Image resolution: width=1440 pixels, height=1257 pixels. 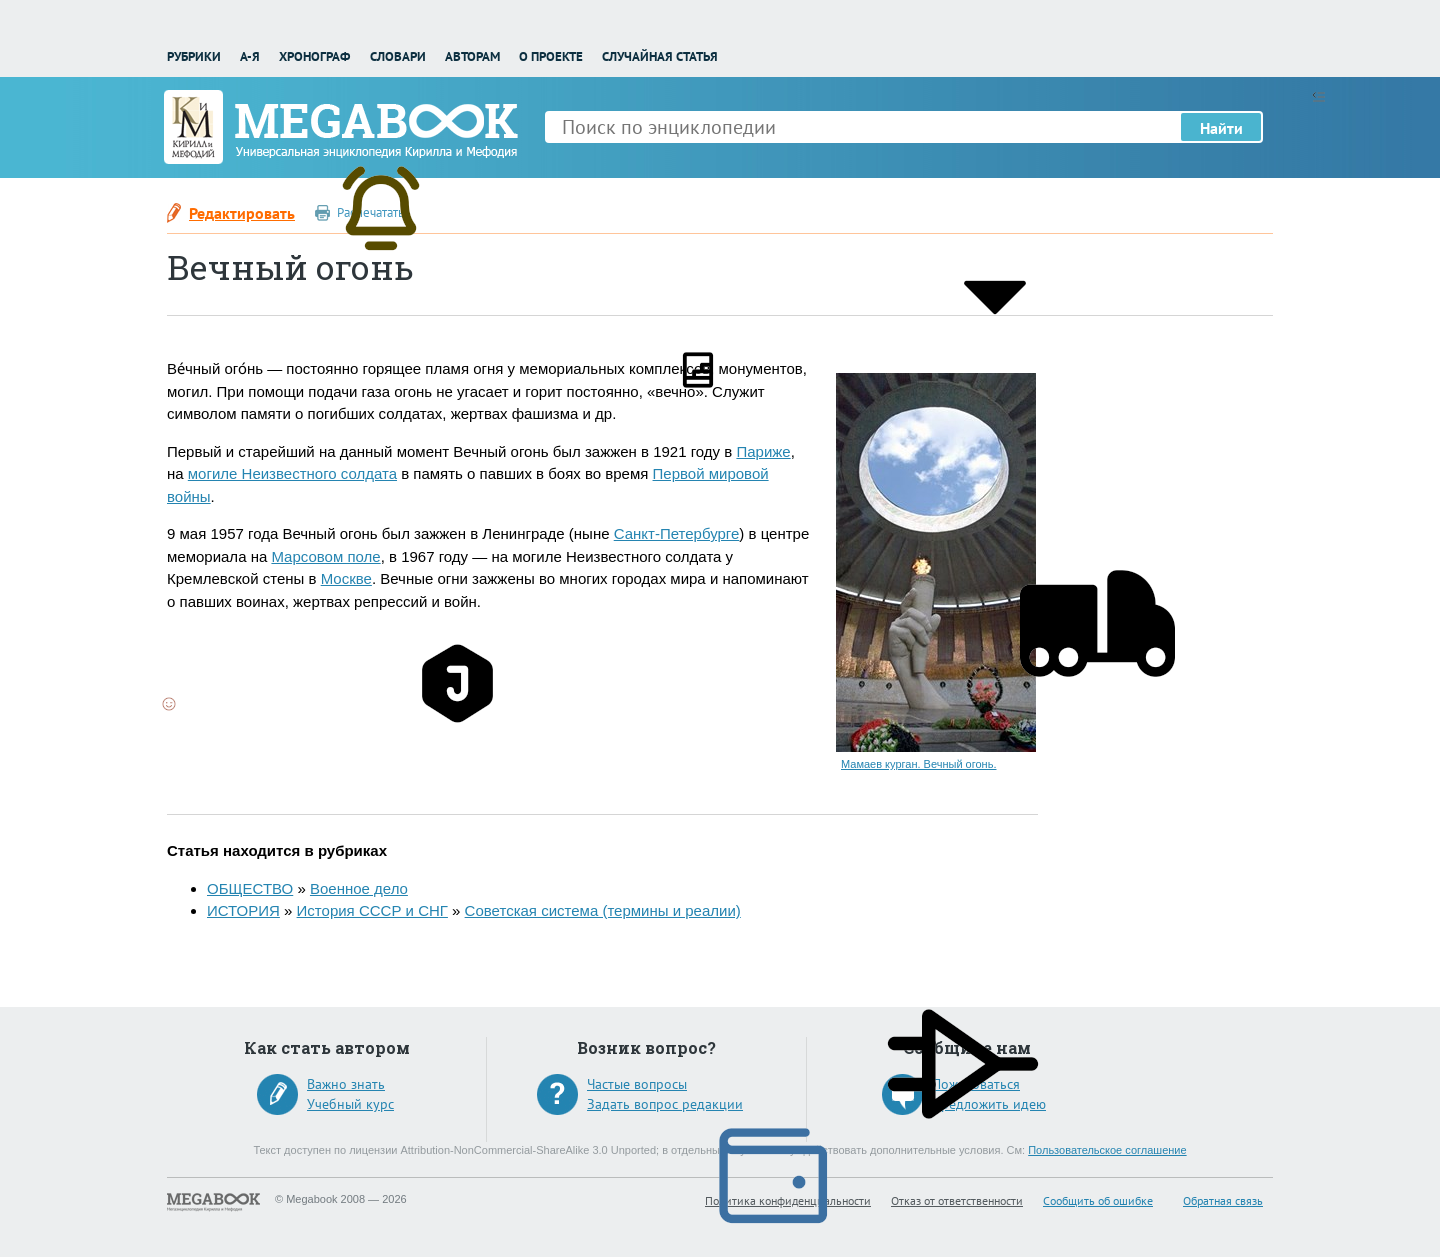 What do you see at coordinates (1097, 623) in the screenshot?
I see `track shipment or delivery status` at bounding box center [1097, 623].